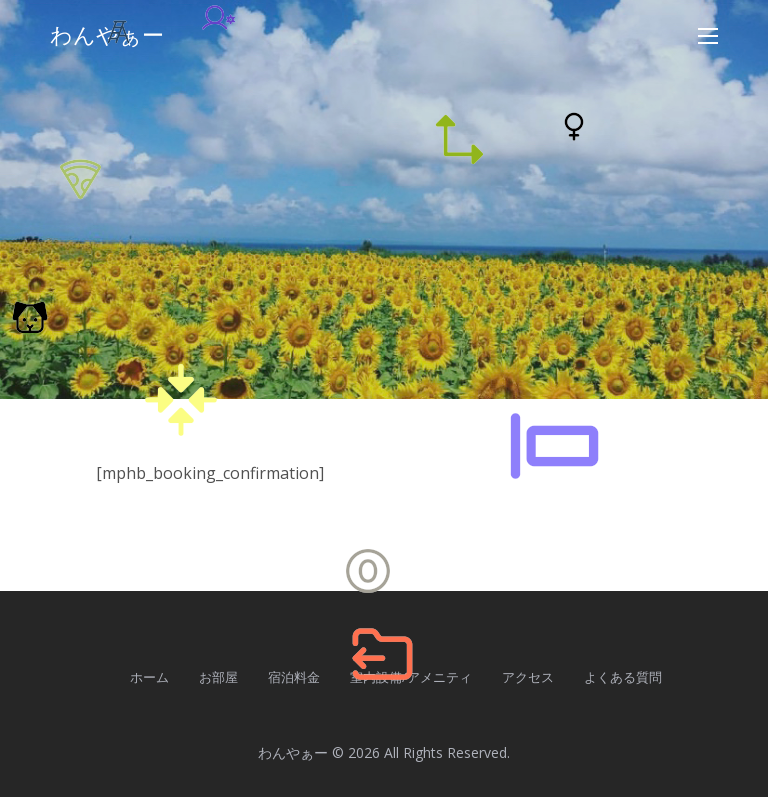 Image resolution: width=768 pixels, height=797 pixels. What do you see at coordinates (119, 32) in the screenshot?
I see `access tools or equipment section` at bounding box center [119, 32].